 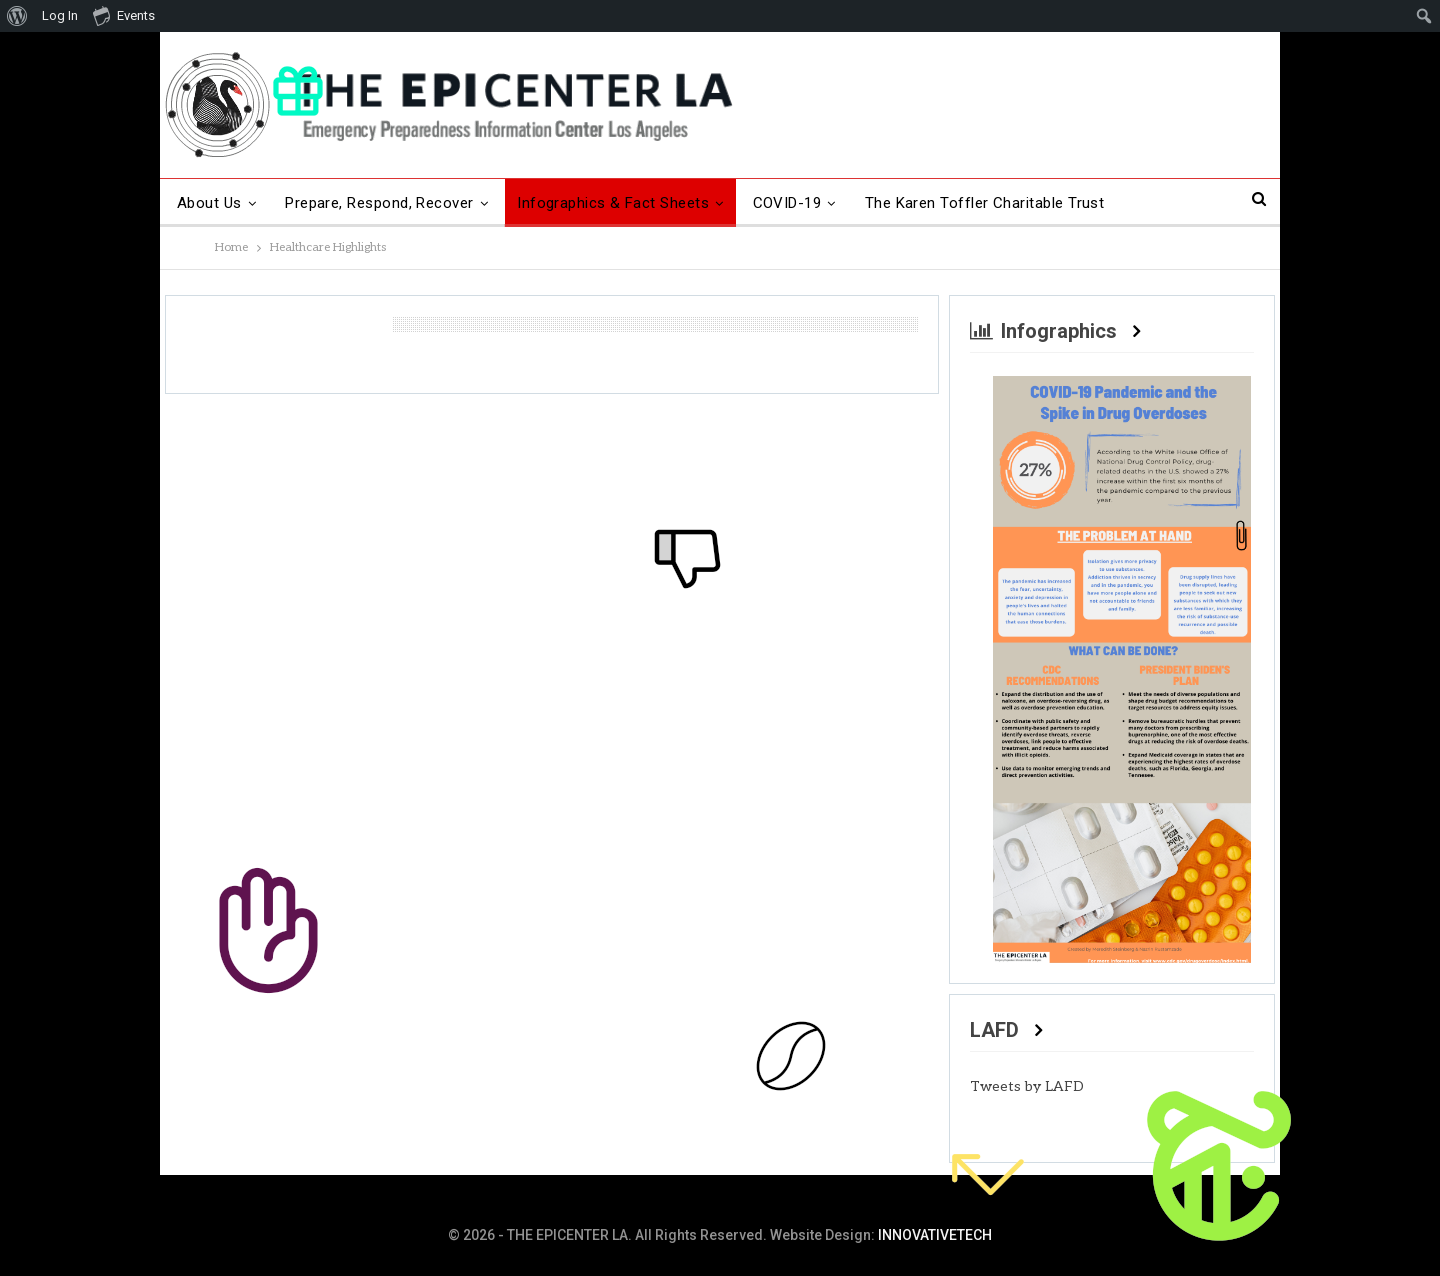 What do you see at coordinates (687, 555) in the screenshot?
I see `dislike or downvote content` at bounding box center [687, 555].